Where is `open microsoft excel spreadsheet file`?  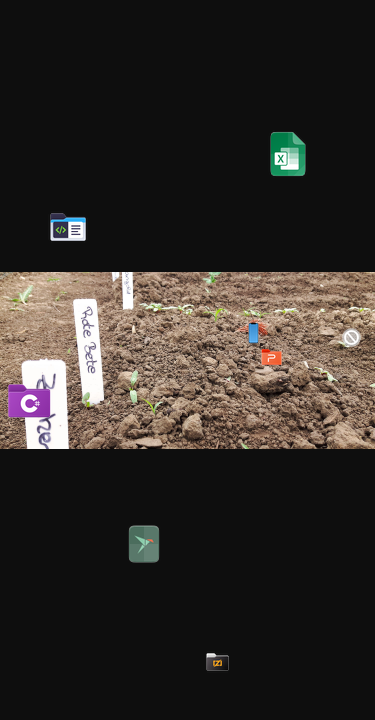 open microsoft excel spreadsheet file is located at coordinates (288, 154).